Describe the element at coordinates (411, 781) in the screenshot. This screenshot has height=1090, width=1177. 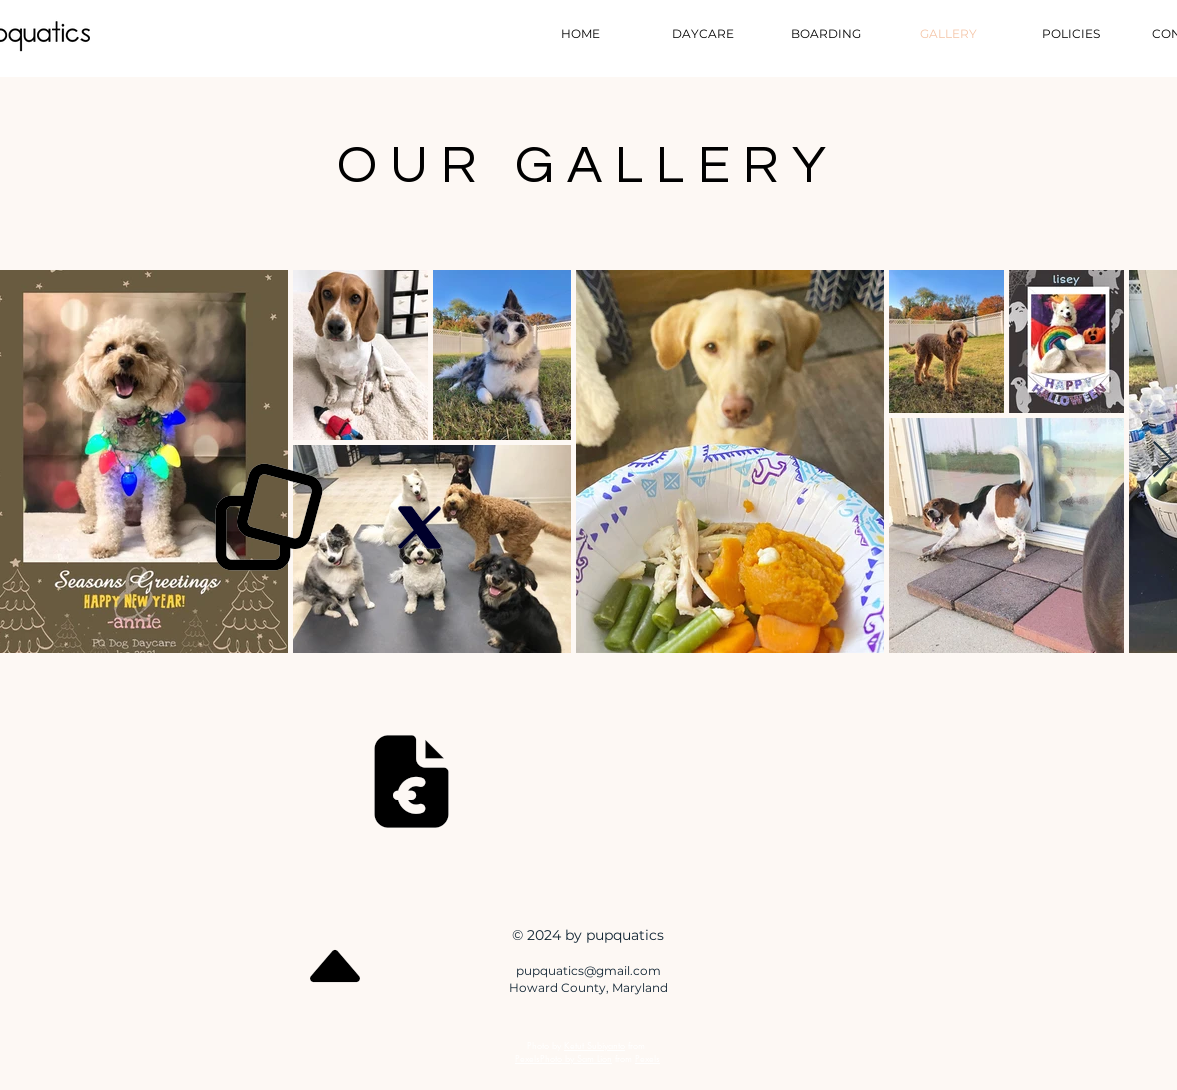
I see `view euro currency document` at that location.